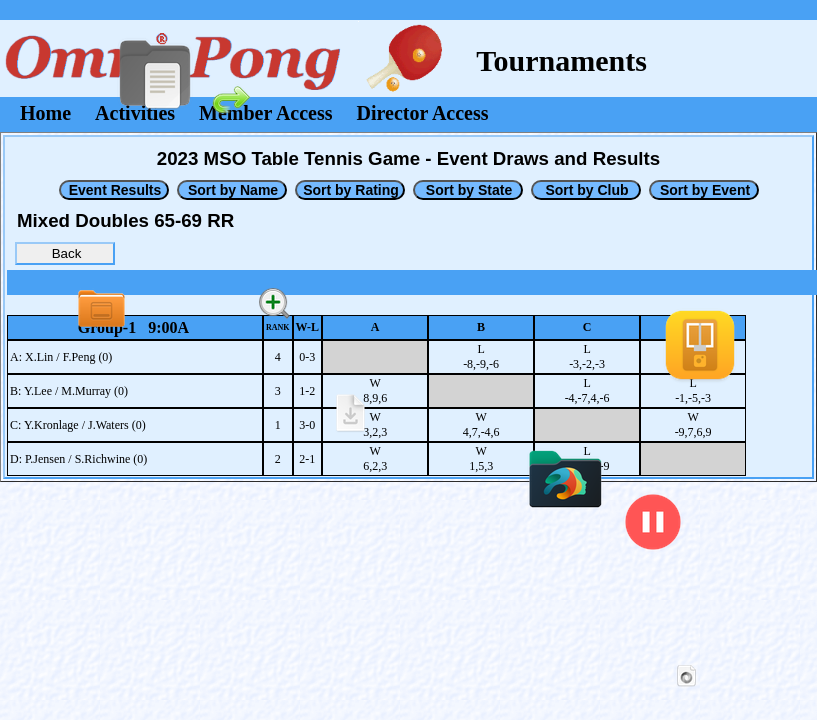  Describe the element at coordinates (686, 675) in the screenshot. I see `indicates a JSON file type` at that location.